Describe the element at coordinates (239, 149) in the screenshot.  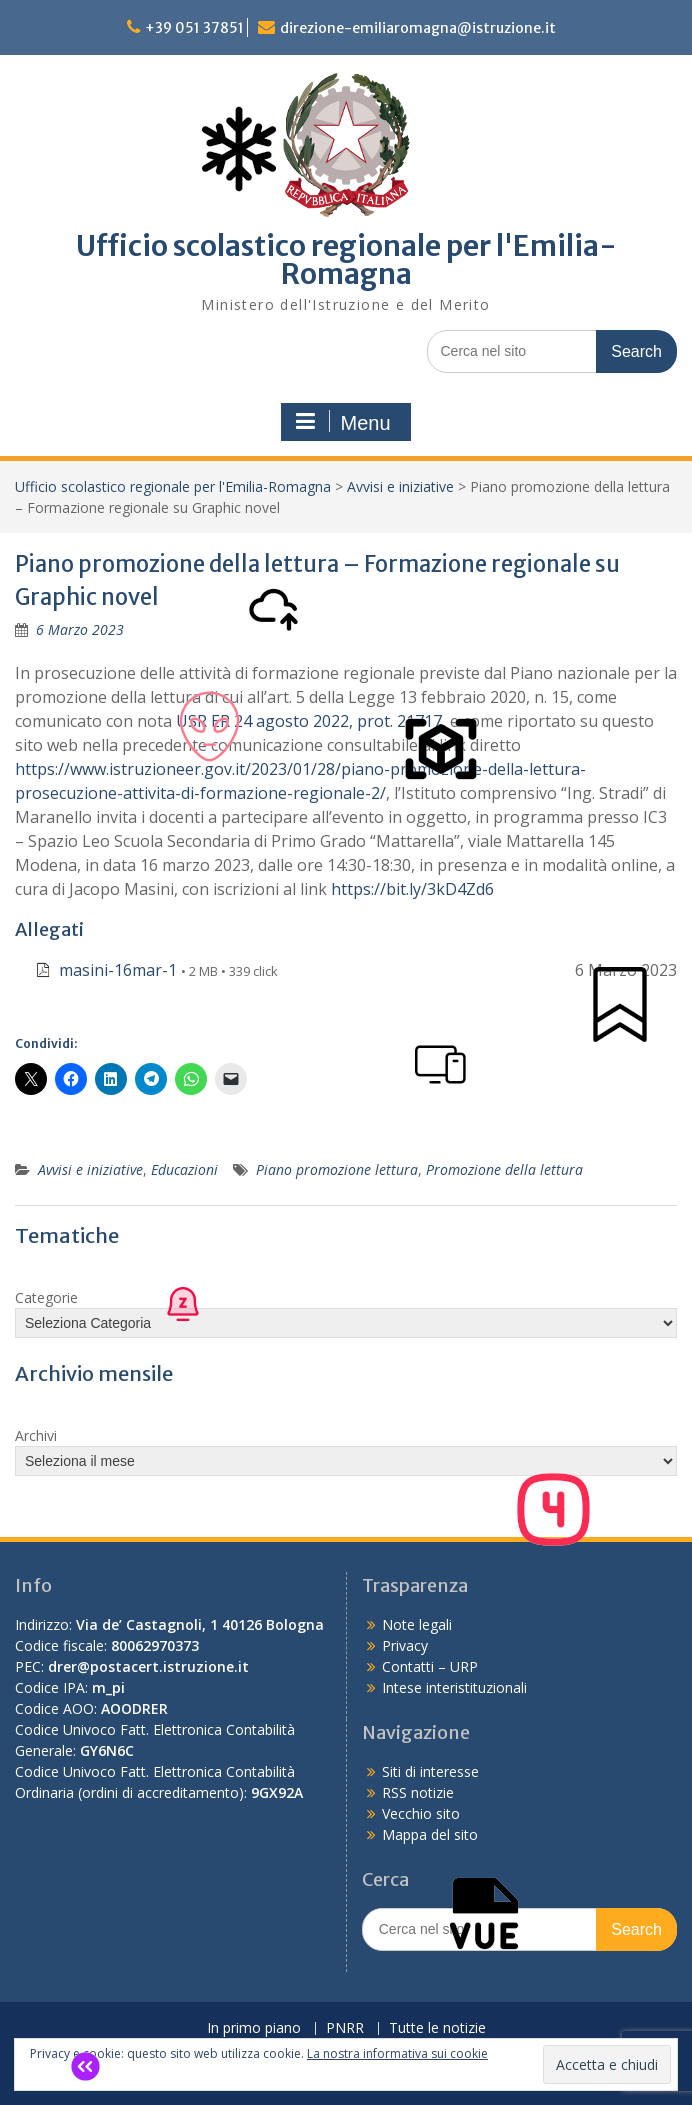
I see `indicates cold or freezing temperature setting` at that location.